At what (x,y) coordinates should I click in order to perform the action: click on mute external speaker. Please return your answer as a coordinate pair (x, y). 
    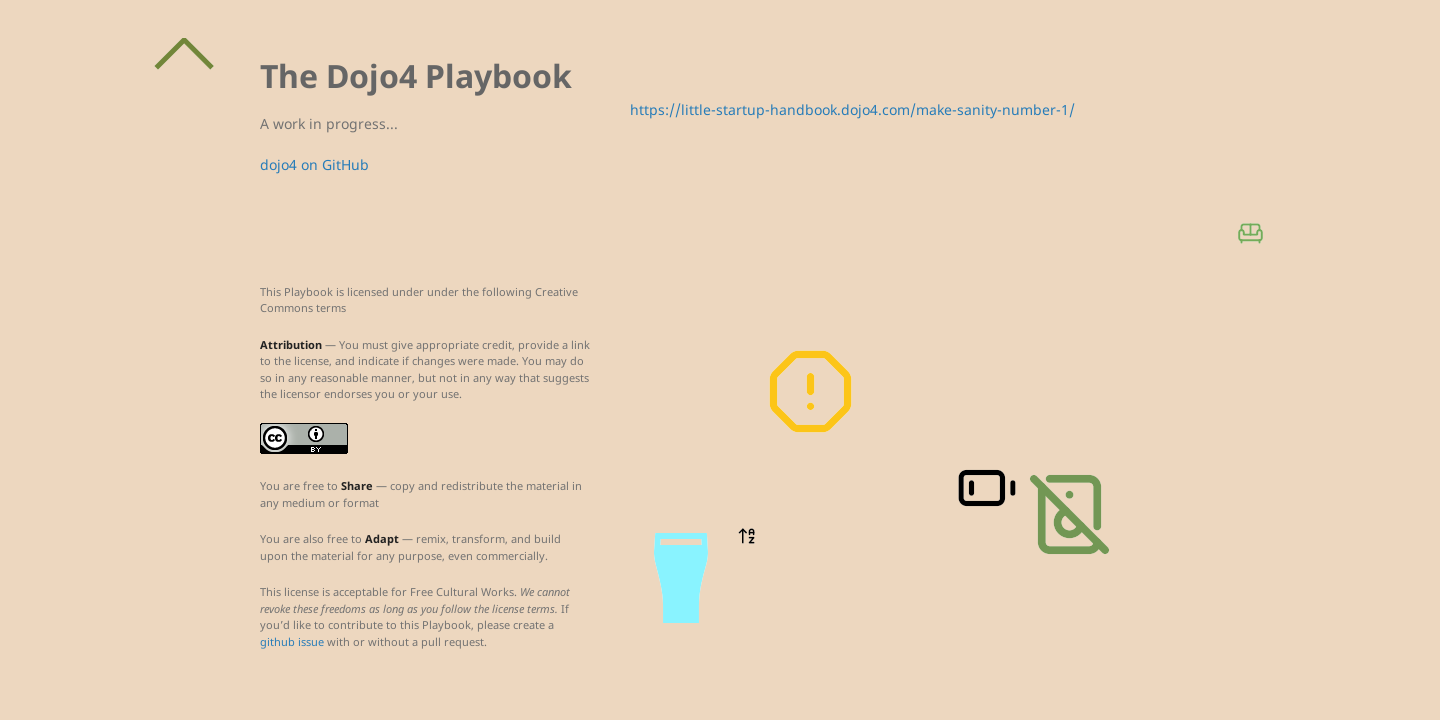
    Looking at the image, I should click on (1069, 514).